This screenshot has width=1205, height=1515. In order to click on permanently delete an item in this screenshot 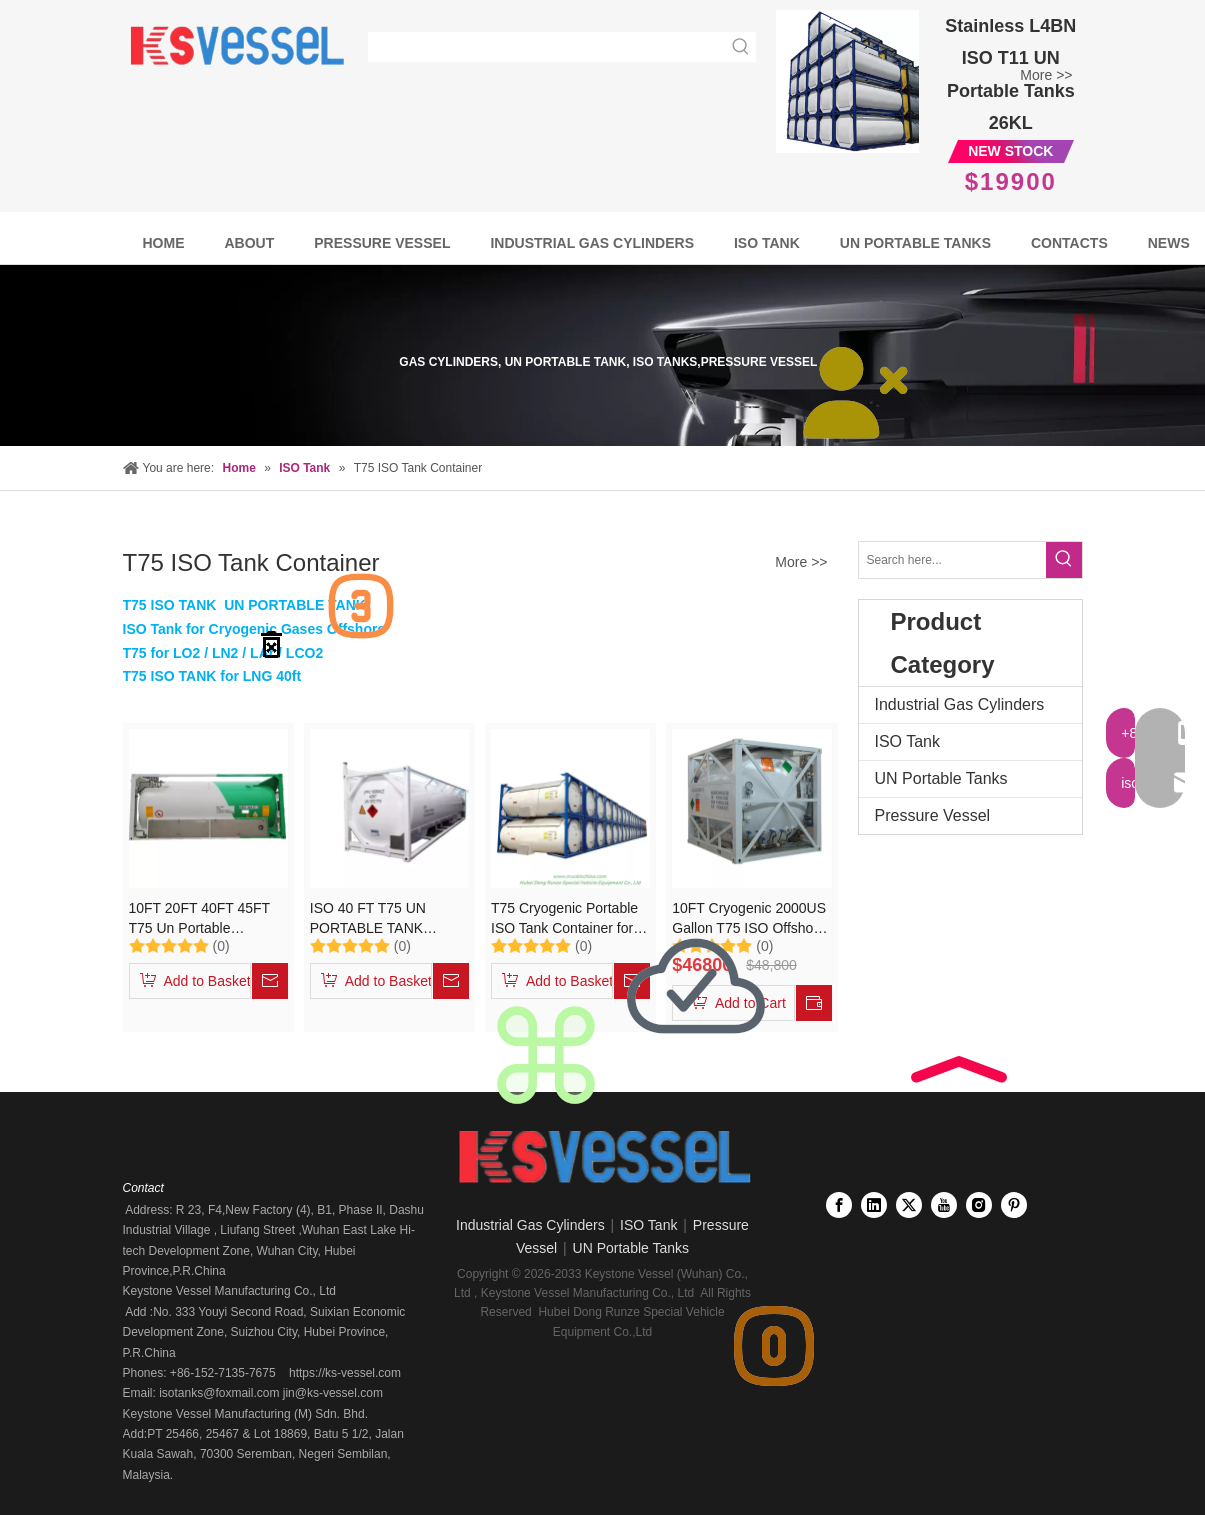, I will do `click(271, 644)`.